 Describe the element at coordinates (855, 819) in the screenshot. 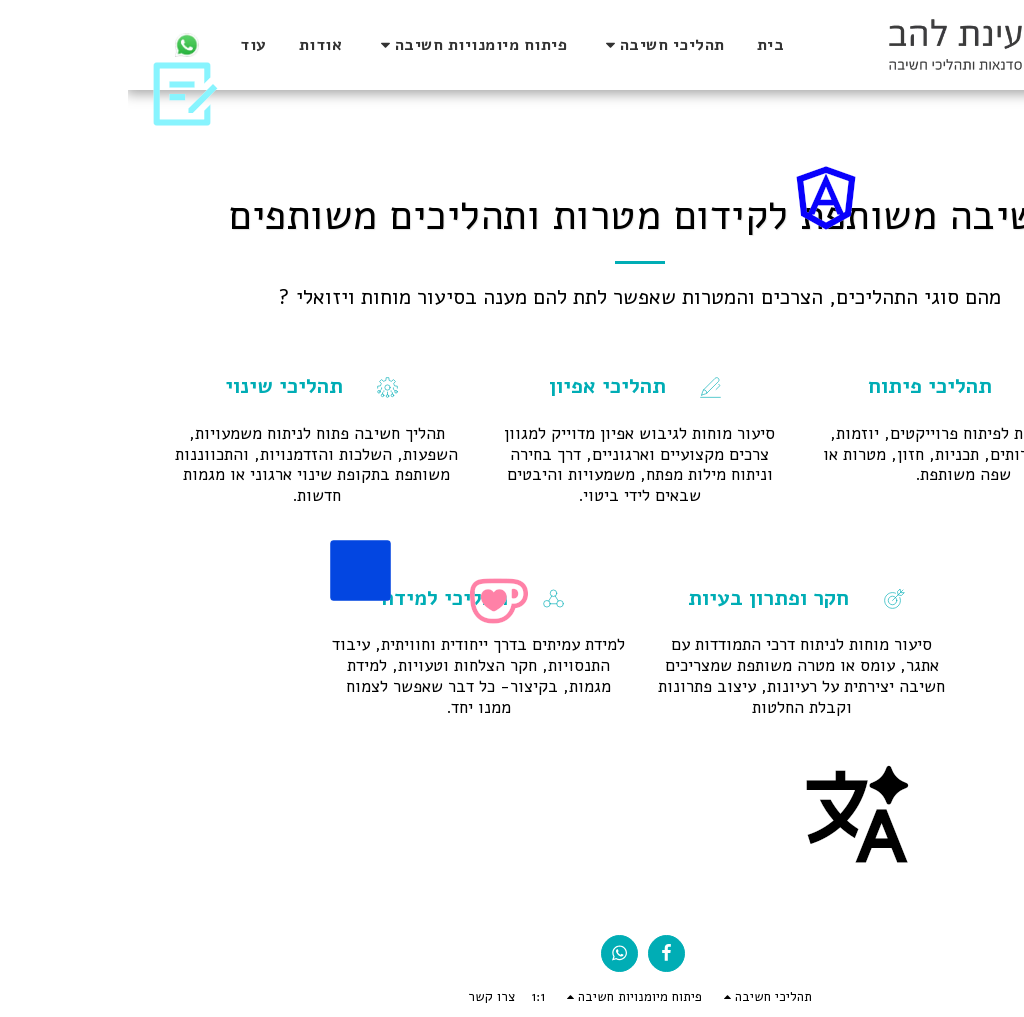

I see `translate text using AI` at that location.